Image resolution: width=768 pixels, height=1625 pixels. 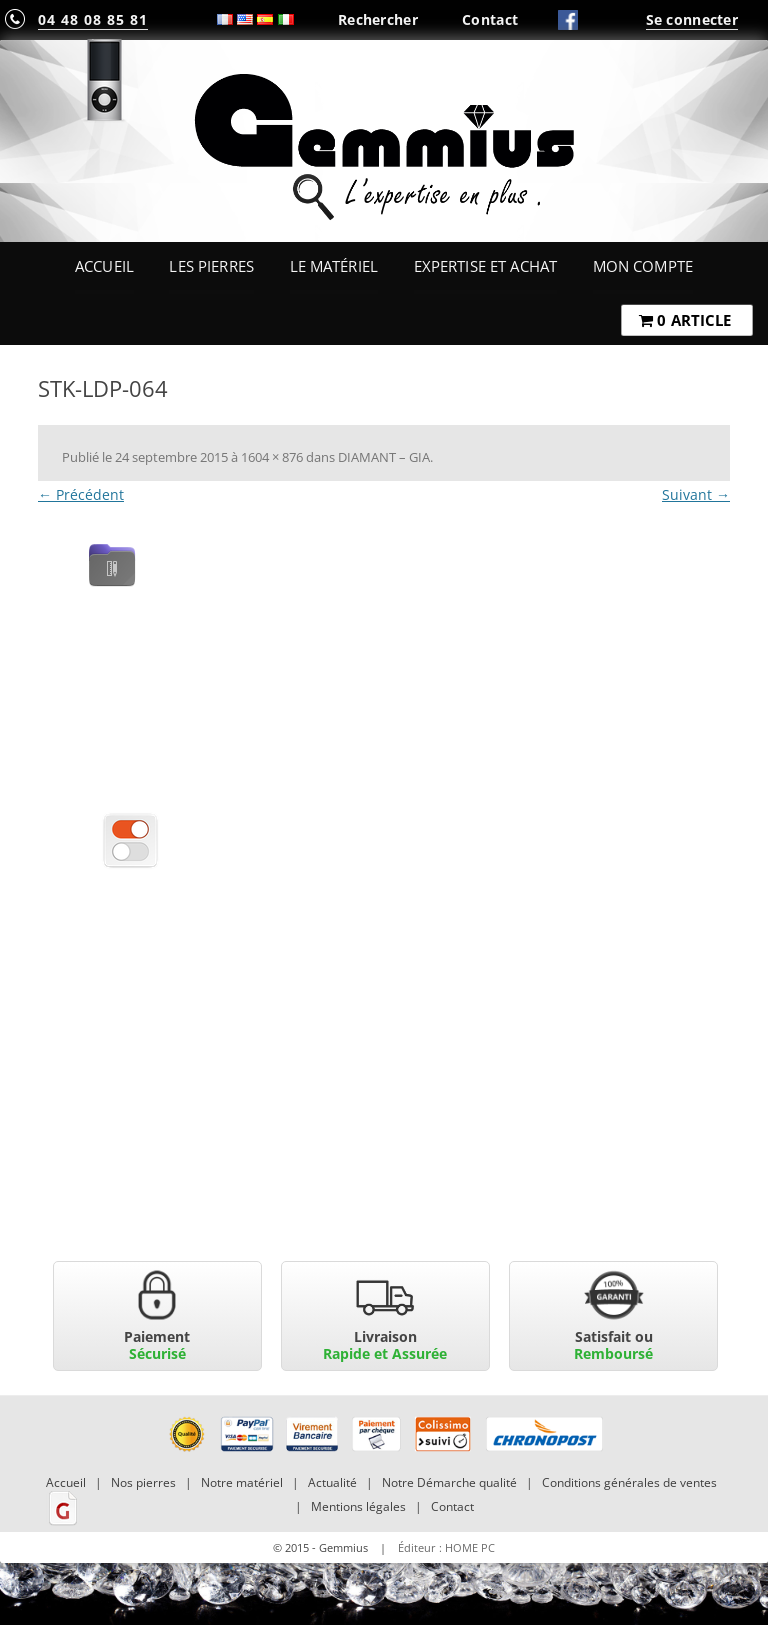 I want to click on a g-code file for 3D printing or CNC machining, so click(x=63, y=1508).